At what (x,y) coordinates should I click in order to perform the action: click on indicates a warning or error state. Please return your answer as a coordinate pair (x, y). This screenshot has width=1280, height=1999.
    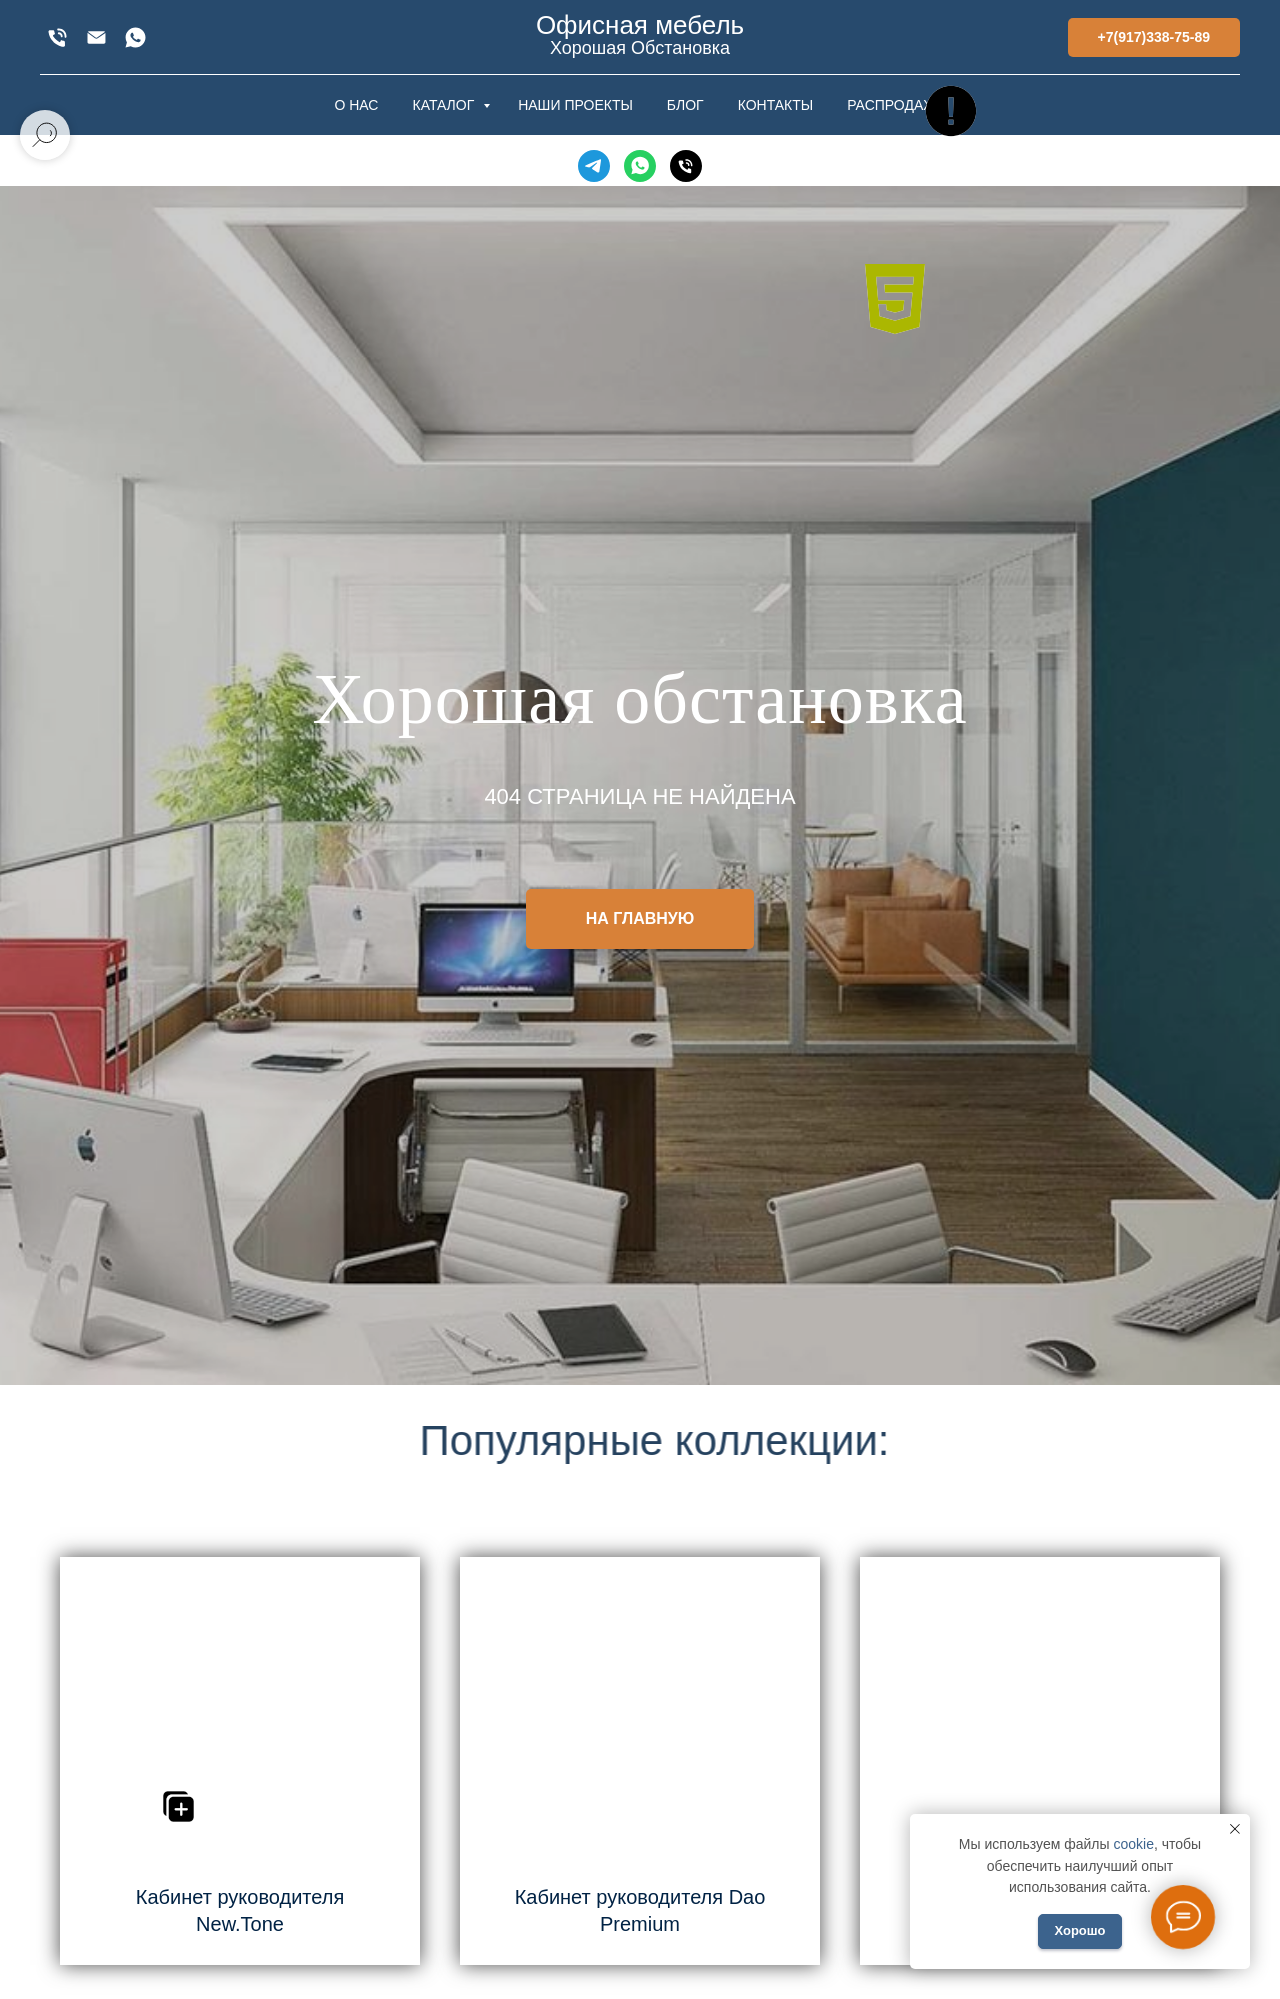
    Looking at the image, I should click on (951, 111).